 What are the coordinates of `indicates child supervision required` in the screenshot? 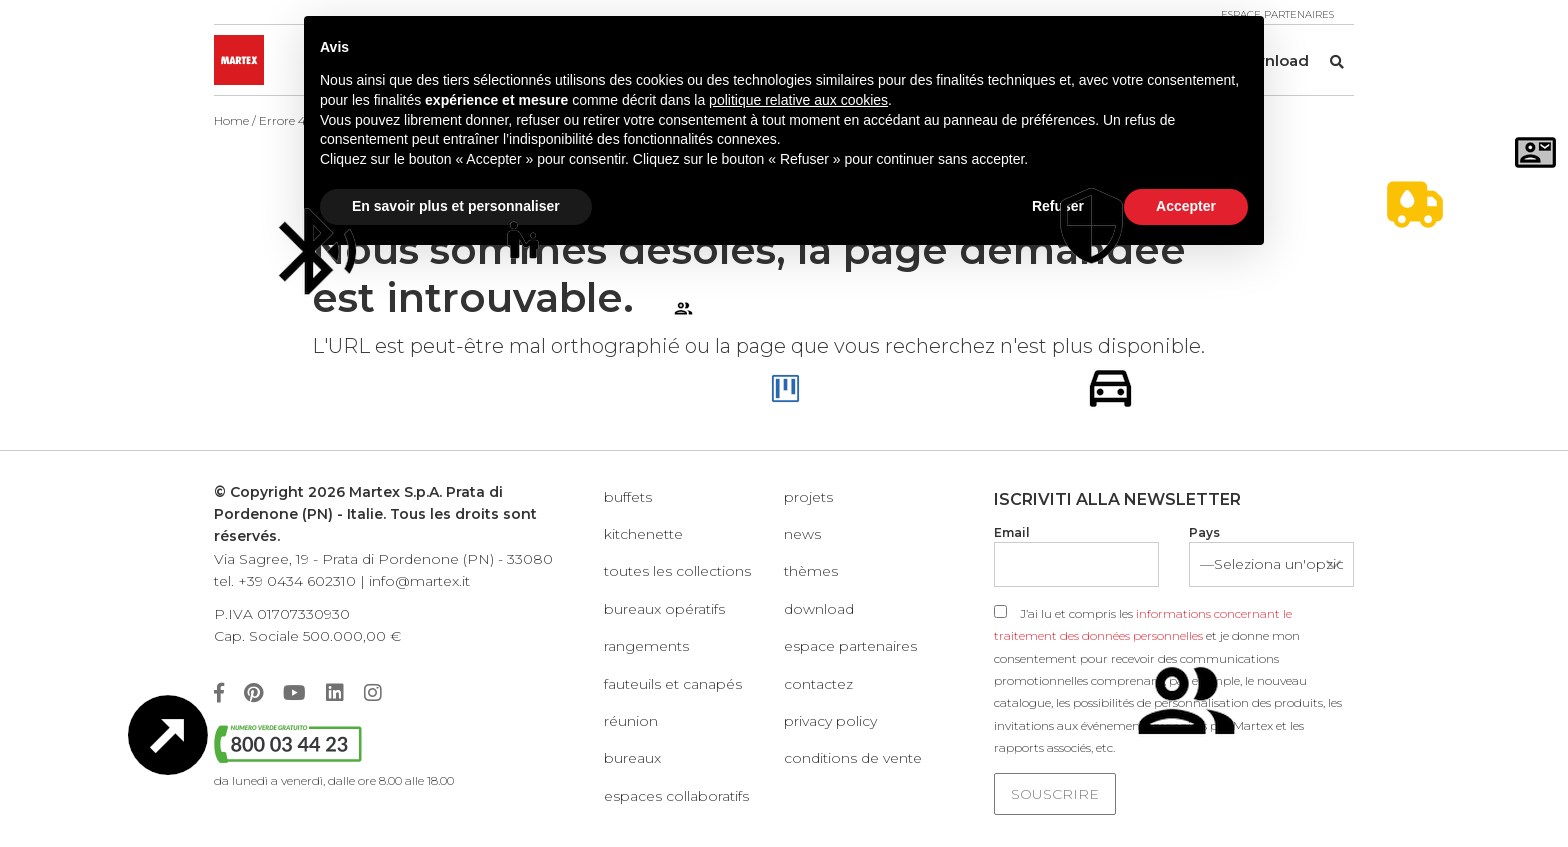 It's located at (524, 240).